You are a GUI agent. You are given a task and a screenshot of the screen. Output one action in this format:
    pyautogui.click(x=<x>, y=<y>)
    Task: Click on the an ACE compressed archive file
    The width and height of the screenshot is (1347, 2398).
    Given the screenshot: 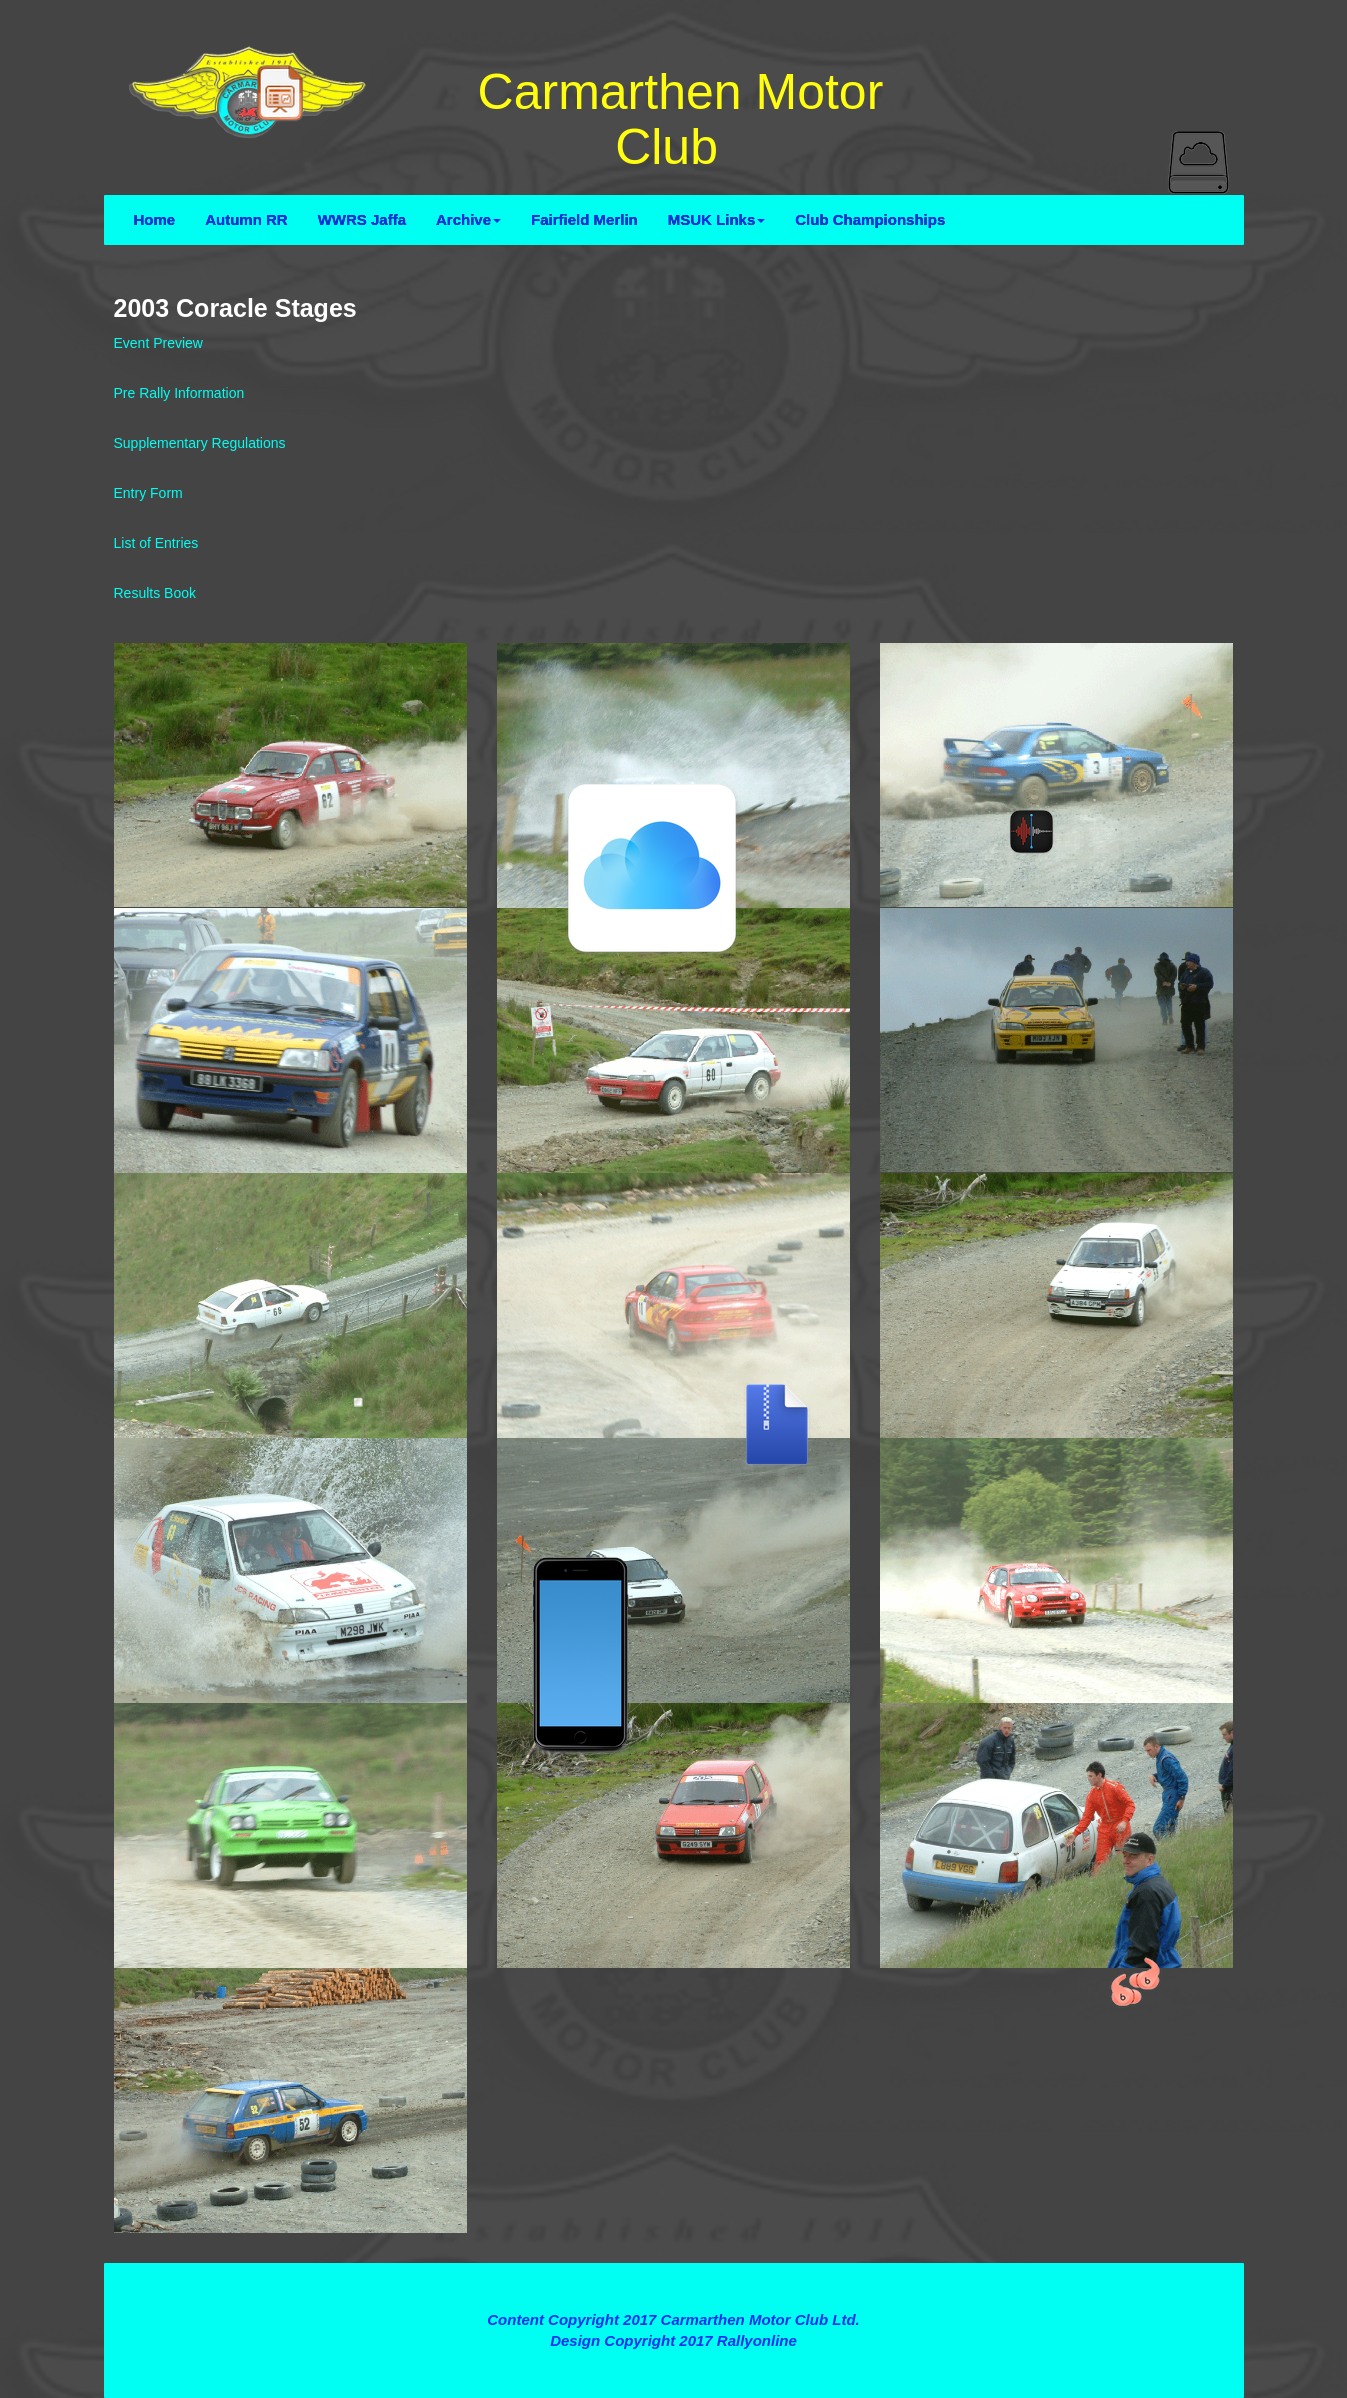 What is the action you would take?
    pyautogui.click(x=777, y=1426)
    